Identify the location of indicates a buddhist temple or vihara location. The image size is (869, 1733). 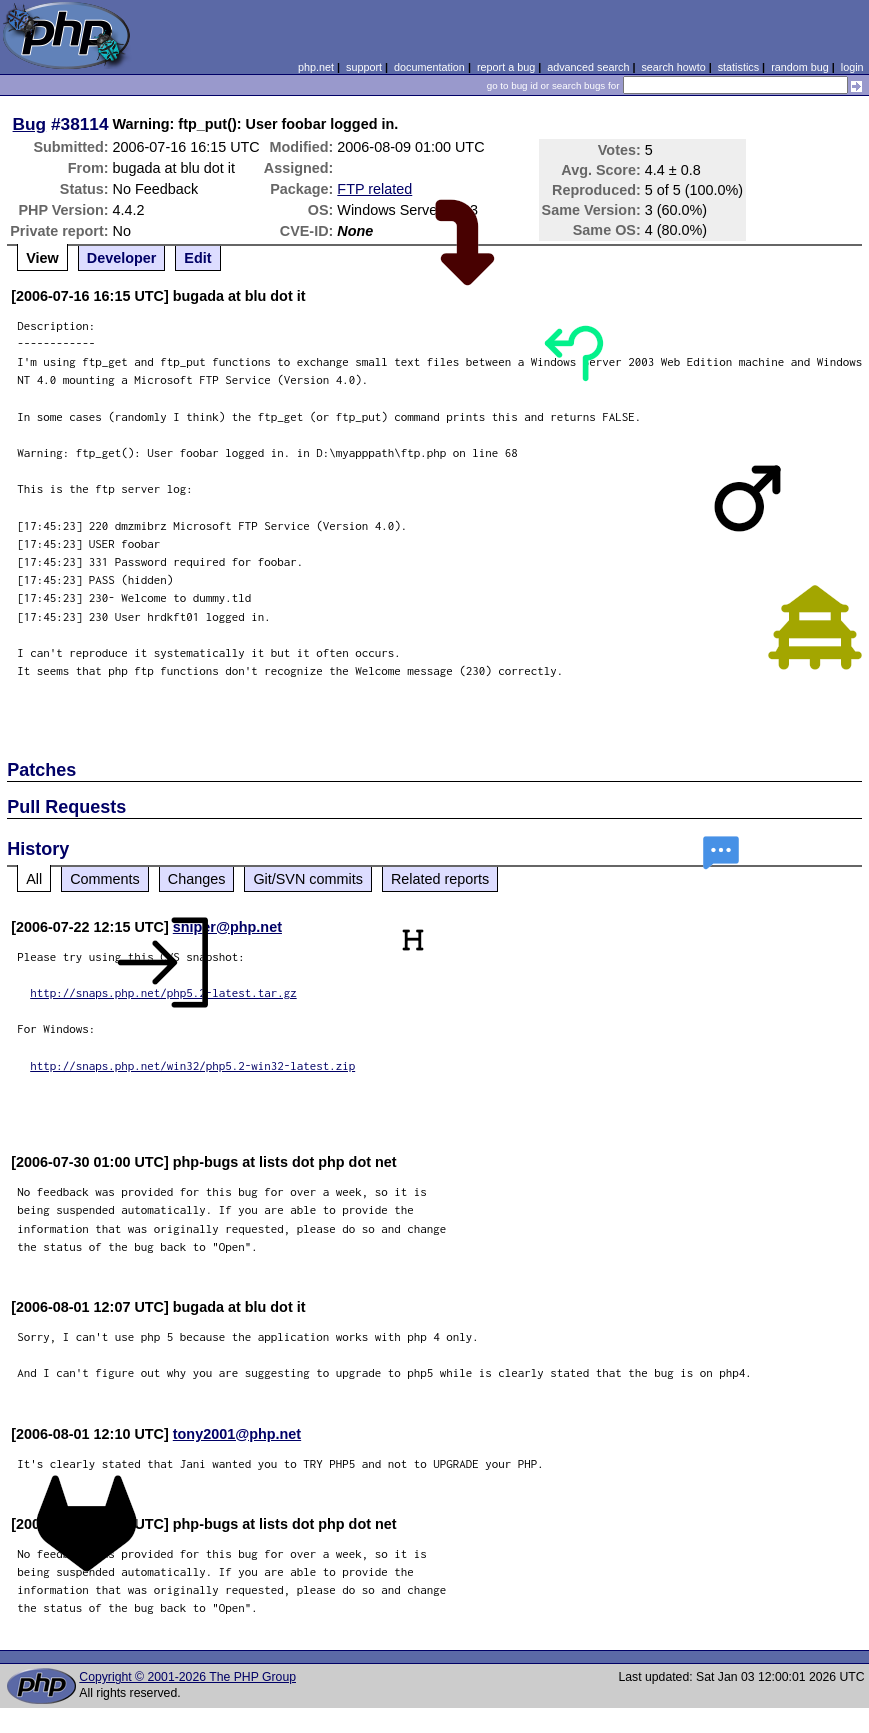
(815, 628).